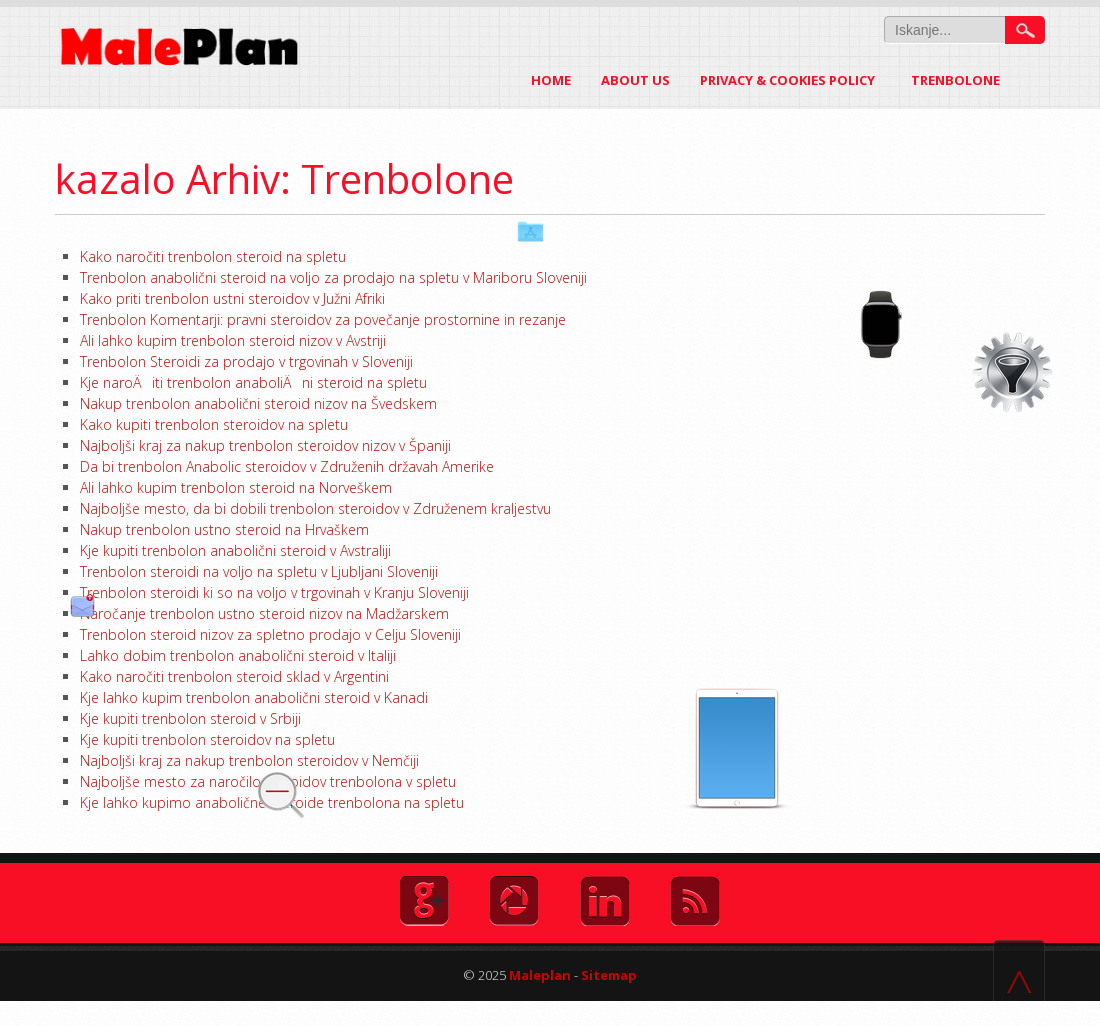 This screenshot has width=1100, height=1026. What do you see at coordinates (1012, 372) in the screenshot?
I see `filter or sort media library content` at bounding box center [1012, 372].